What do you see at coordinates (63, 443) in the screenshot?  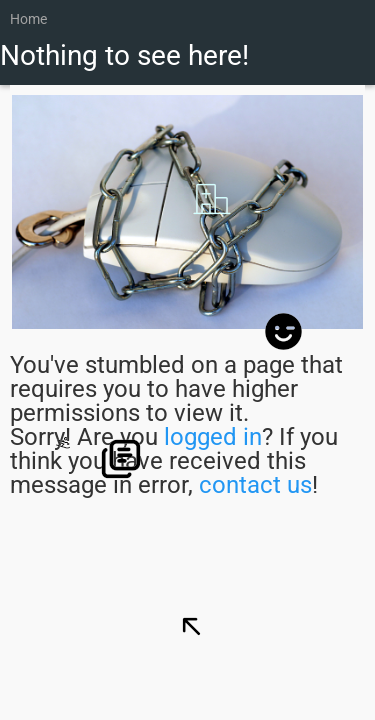 I see `access skiing or winter sports activities` at bounding box center [63, 443].